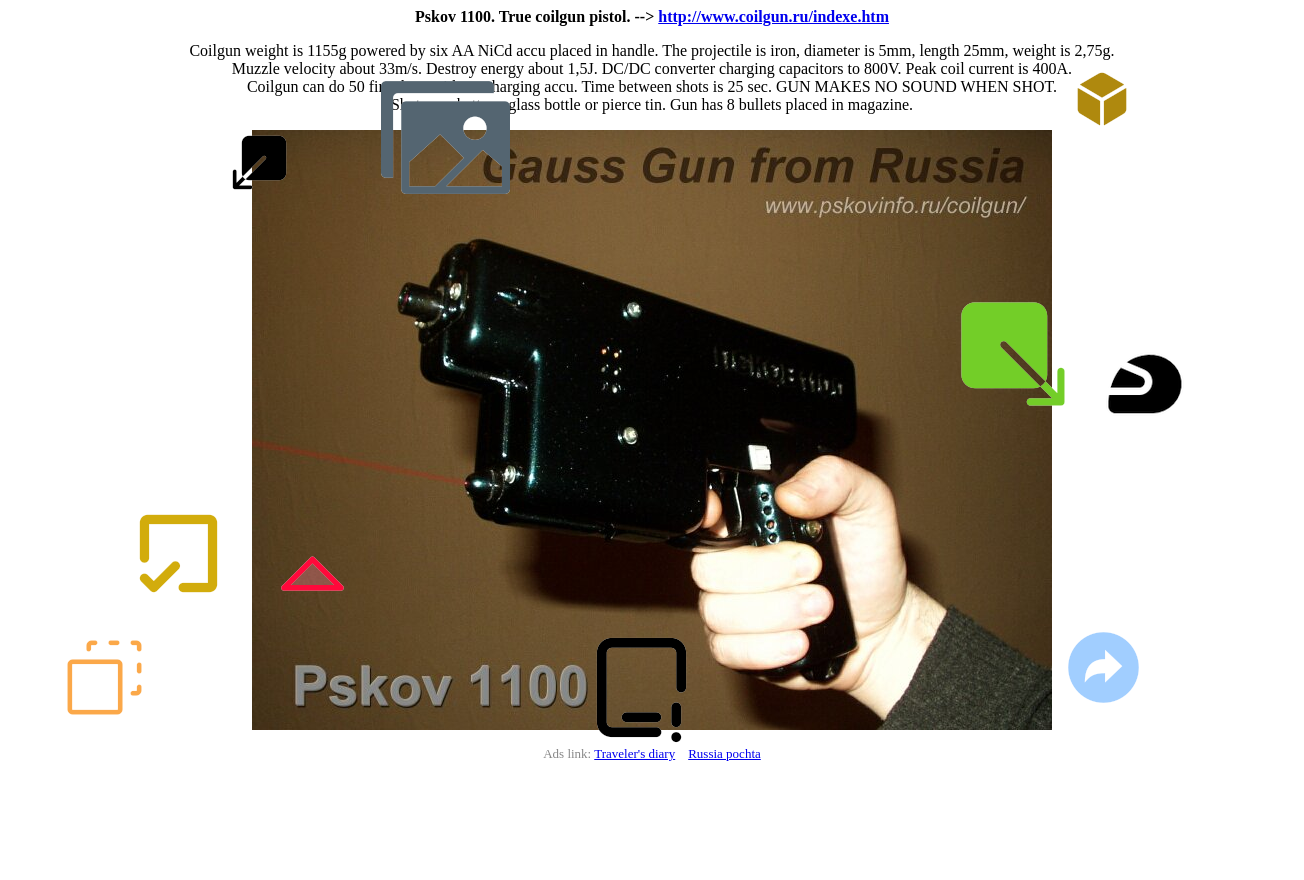 The image size is (1304, 880). What do you see at coordinates (178, 553) in the screenshot?
I see `mark task as complete` at bounding box center [178, 553].